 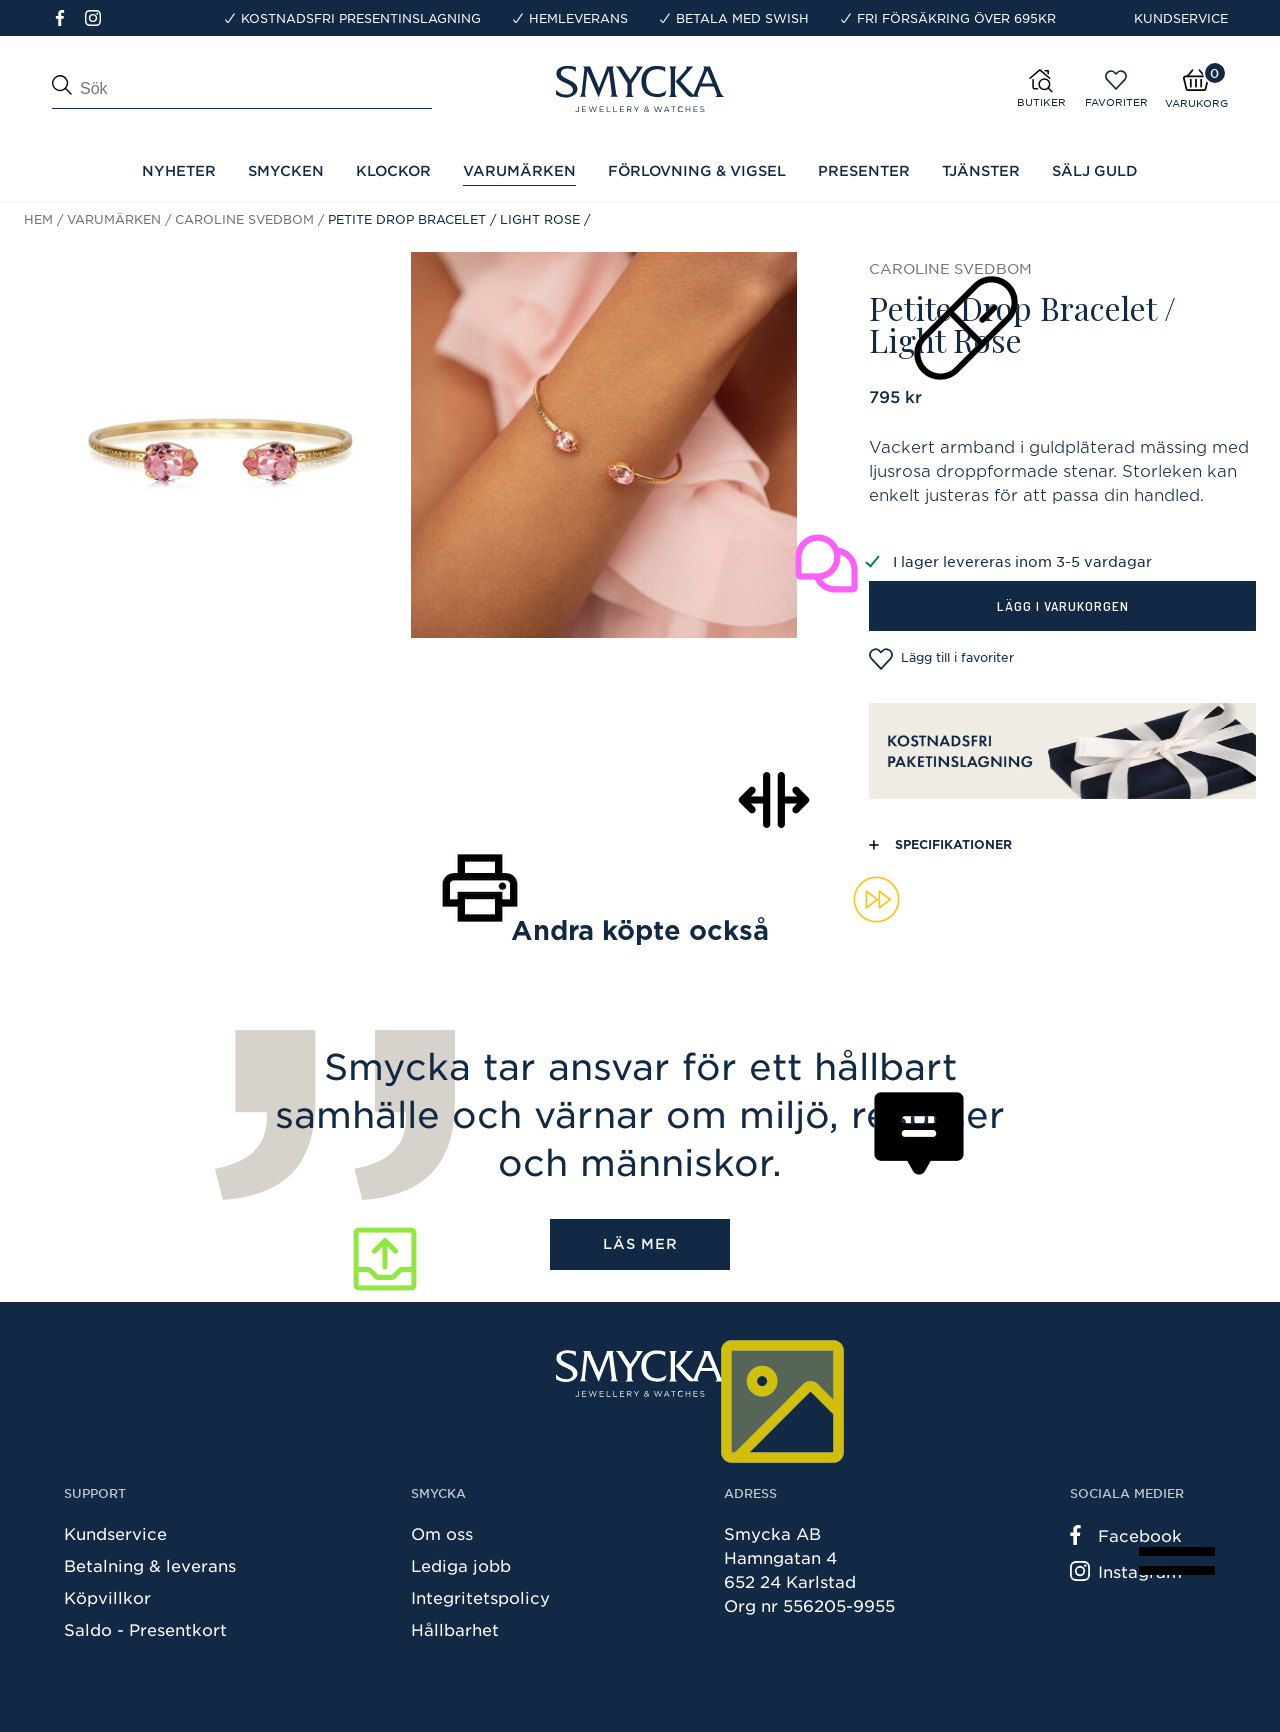 What do you see at coordinates (826, 563) in the screenshot?
I see `open chat or messaging` at bounding box center [826, 563].